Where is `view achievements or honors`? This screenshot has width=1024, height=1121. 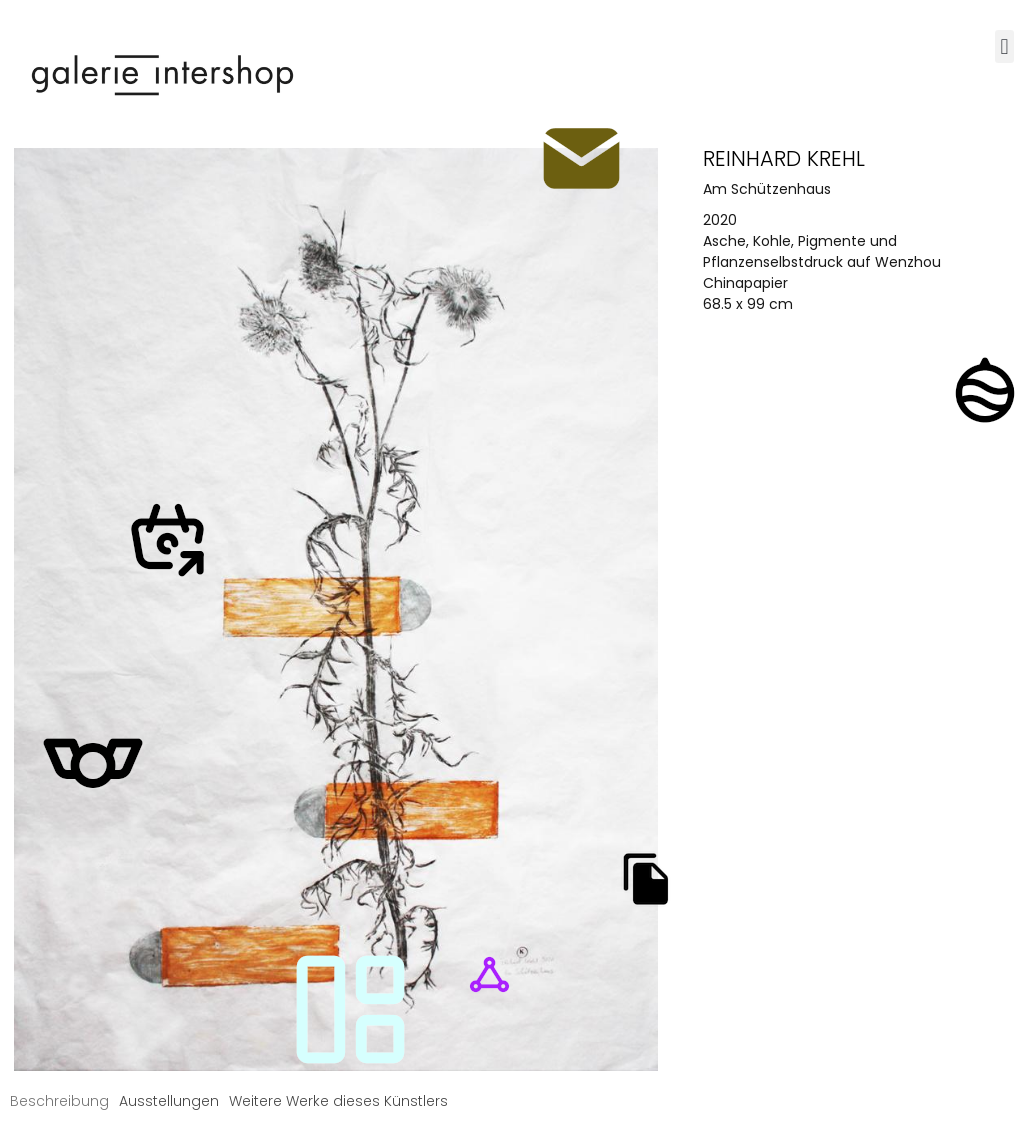 view achievements or honors is located at coordinates (93, 761).